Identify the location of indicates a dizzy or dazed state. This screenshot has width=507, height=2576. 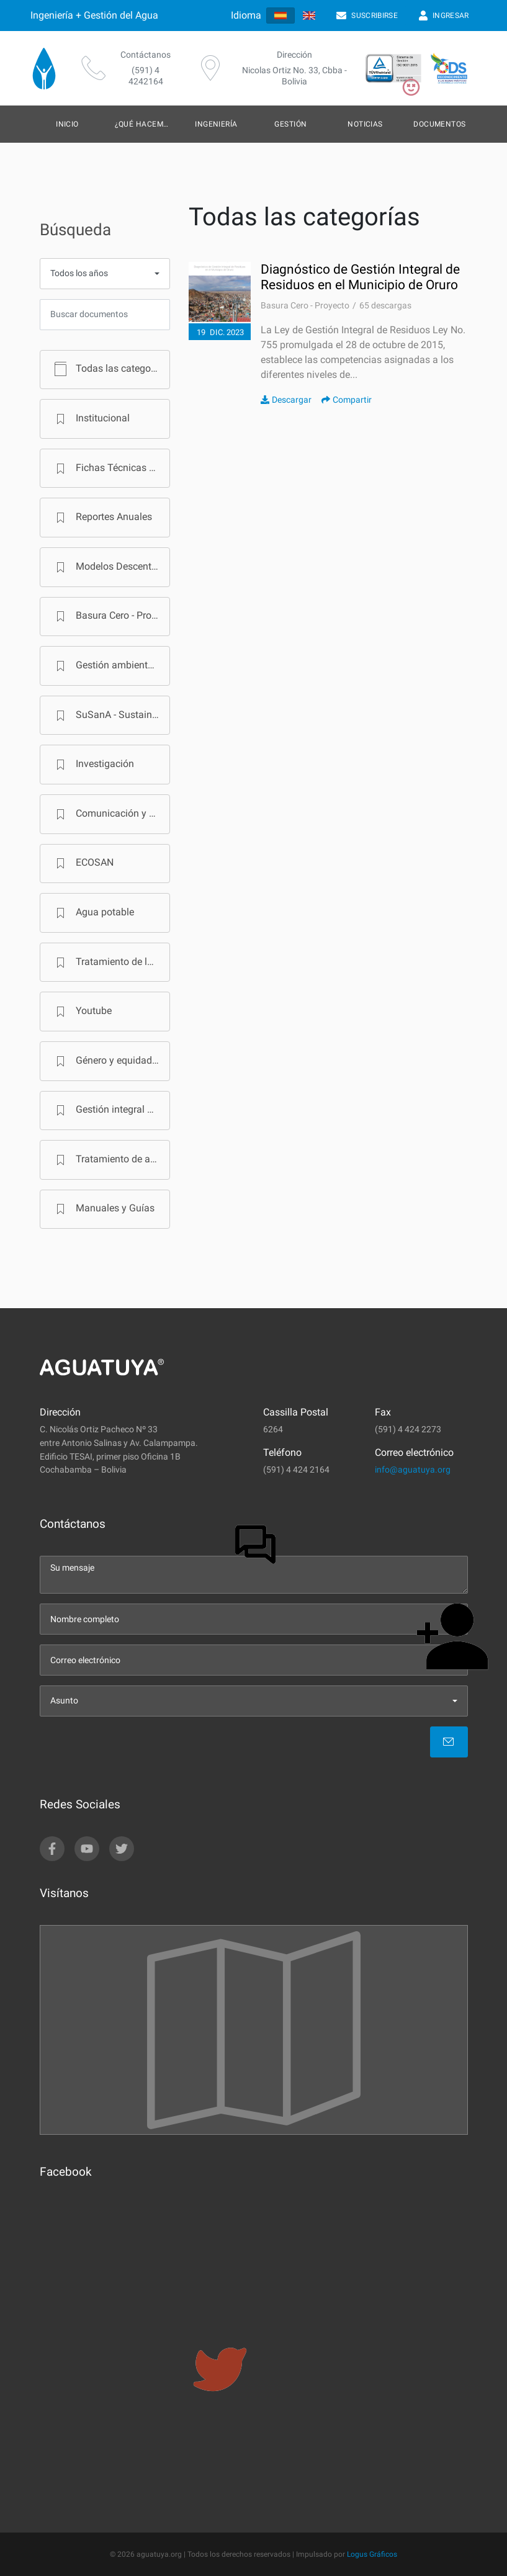
(411, 87).